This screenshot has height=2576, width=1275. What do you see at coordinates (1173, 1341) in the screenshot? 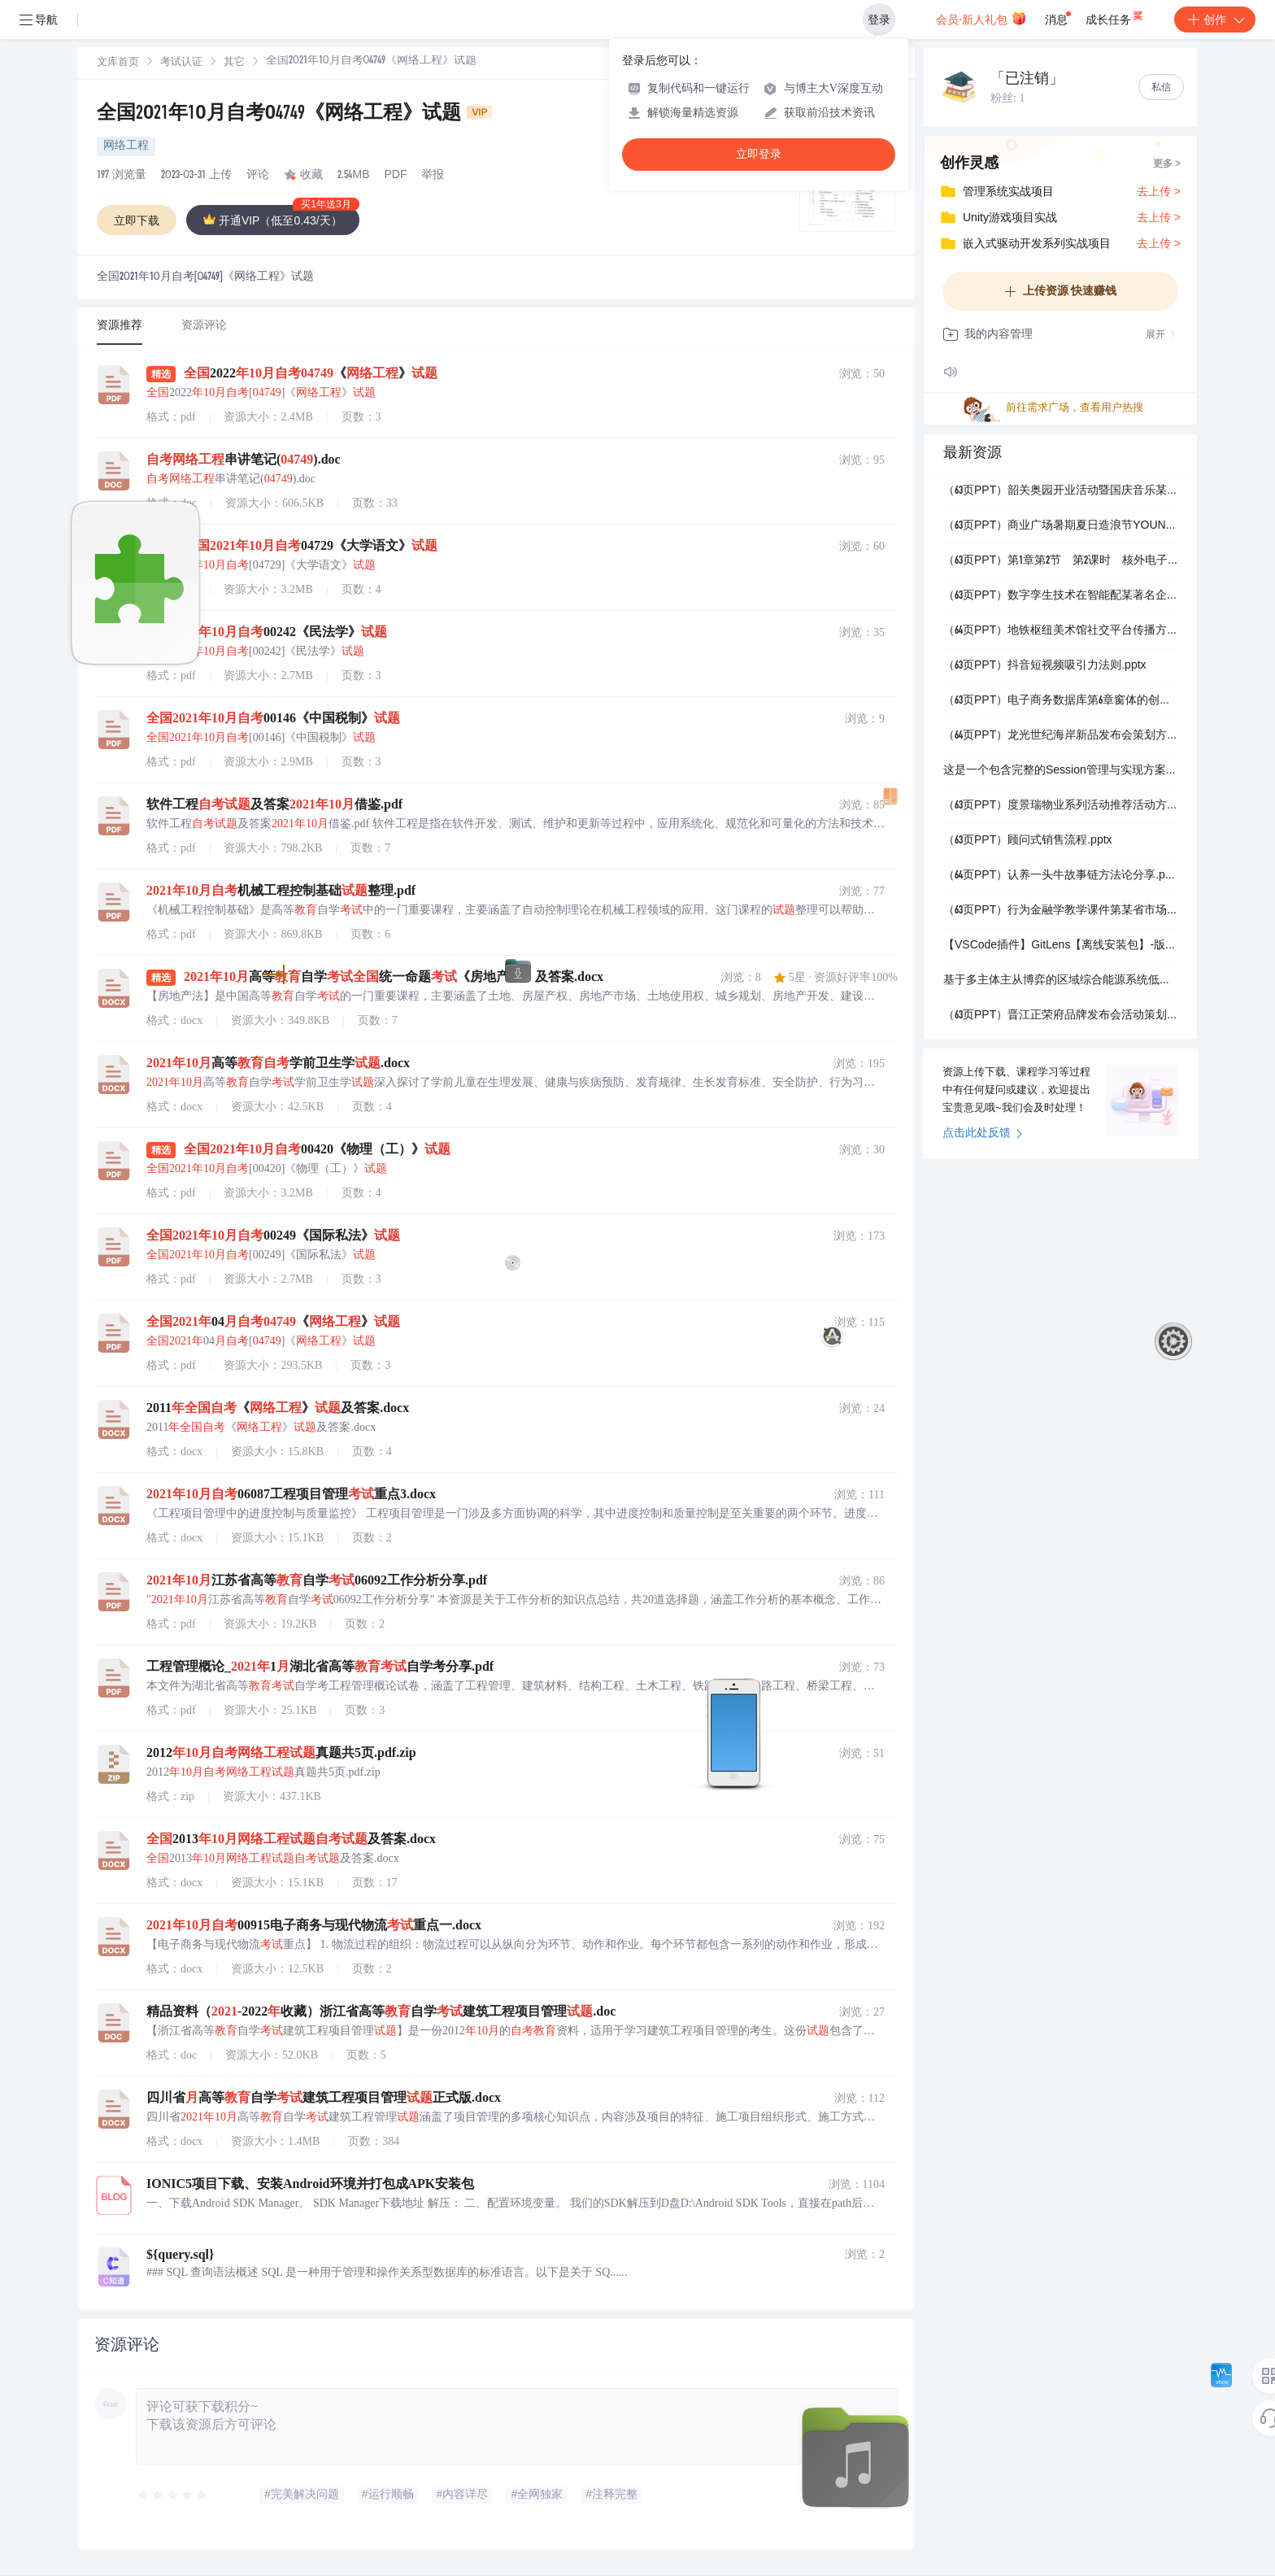
I see `access system settings` at bounding box center [1173, 1341].